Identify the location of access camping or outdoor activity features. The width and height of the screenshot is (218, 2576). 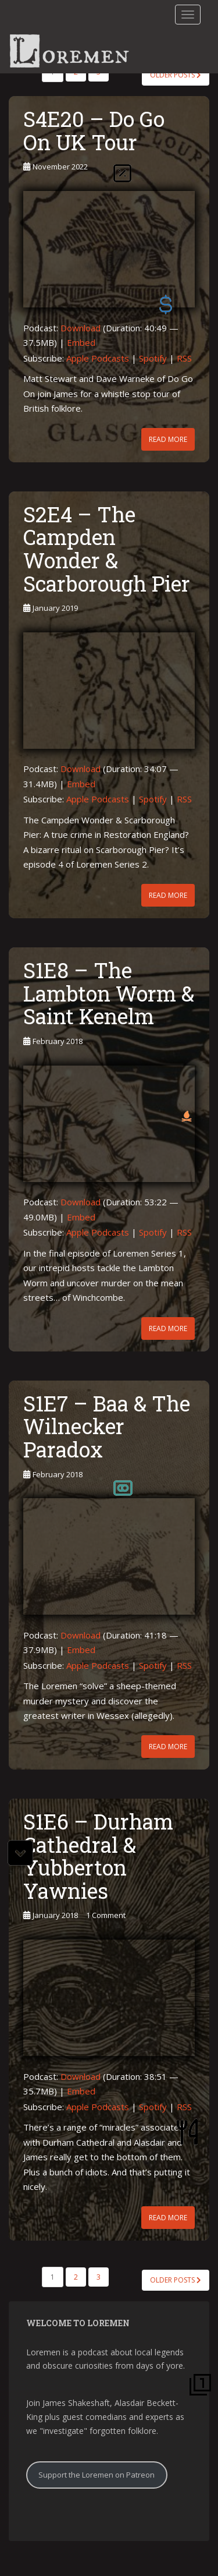
(187, 1116).